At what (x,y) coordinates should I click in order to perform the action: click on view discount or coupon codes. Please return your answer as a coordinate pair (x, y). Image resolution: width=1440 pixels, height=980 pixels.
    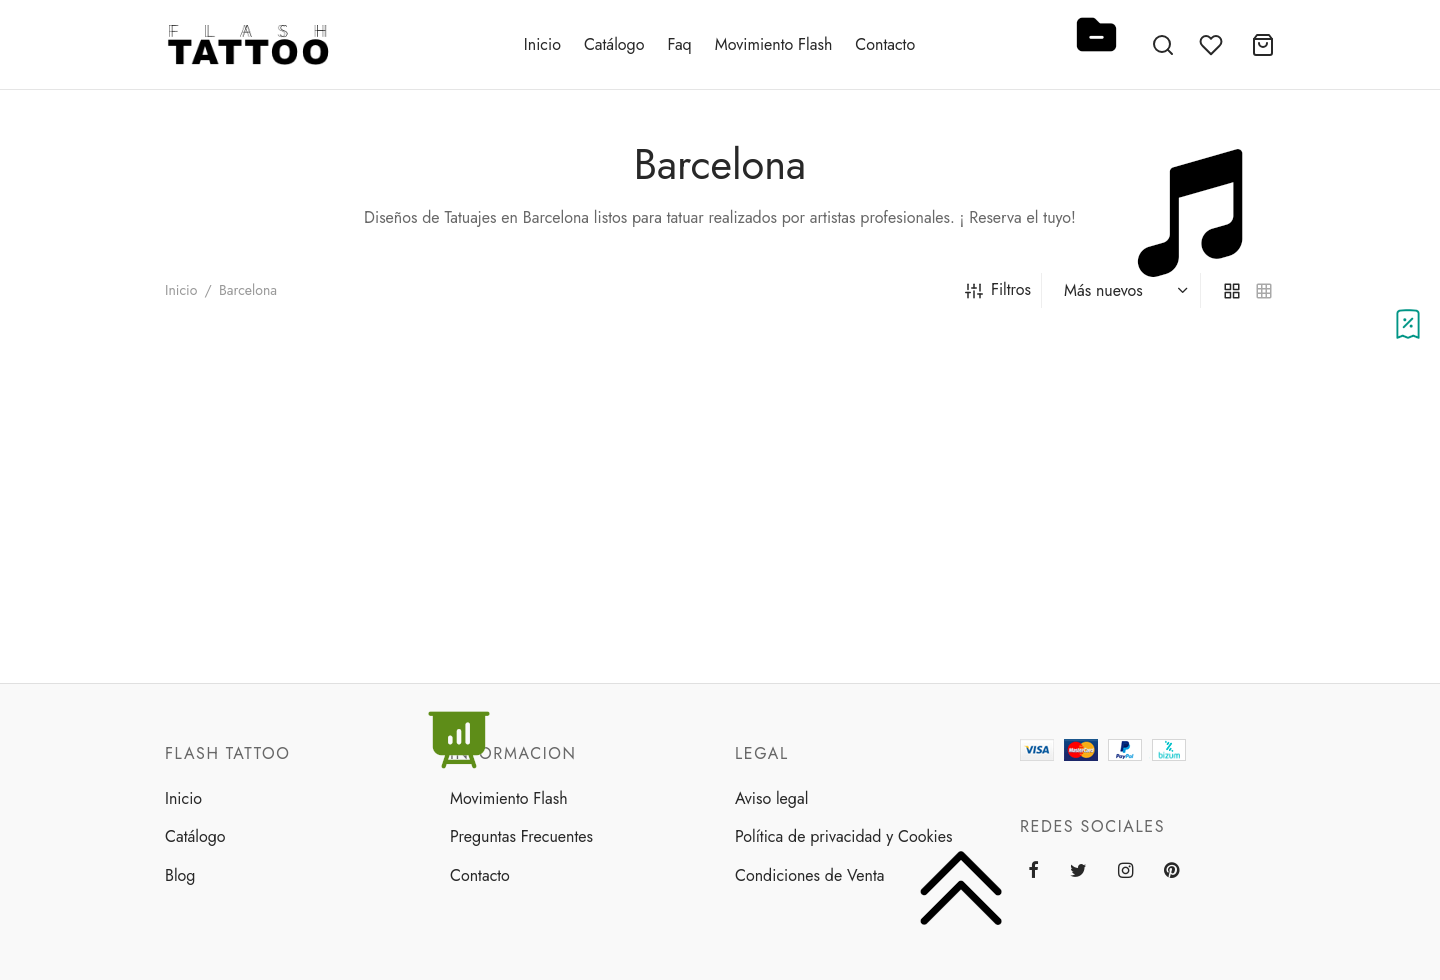
    Looking at the image, I should click on (1408, 324).